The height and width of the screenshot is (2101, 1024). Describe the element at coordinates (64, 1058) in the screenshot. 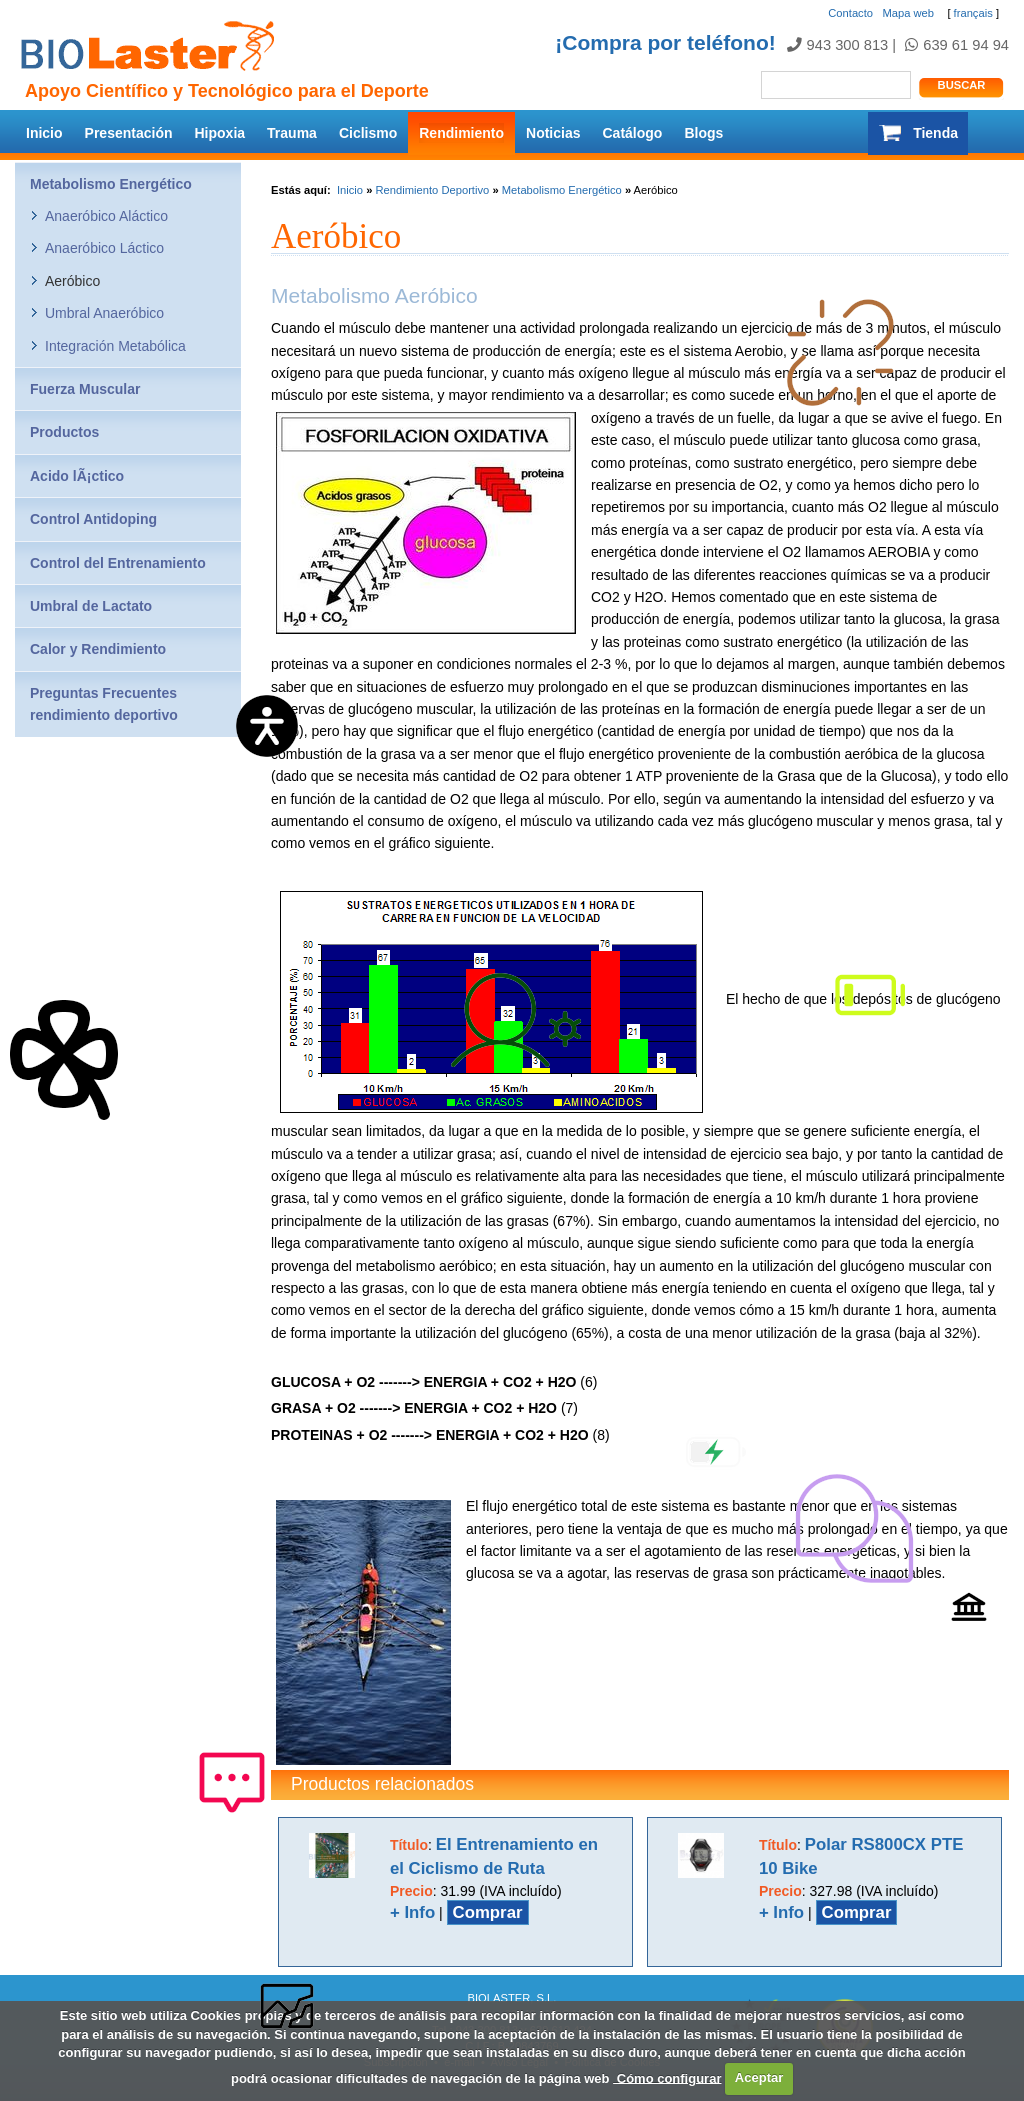

I see `indicates a luck or chance-based feature` at that location.